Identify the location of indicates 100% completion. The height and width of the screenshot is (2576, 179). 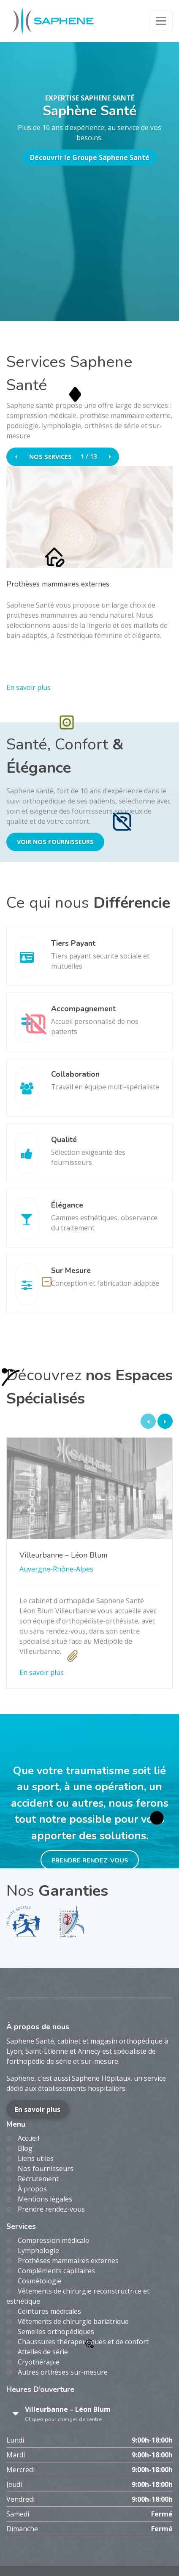
(157, 1818).